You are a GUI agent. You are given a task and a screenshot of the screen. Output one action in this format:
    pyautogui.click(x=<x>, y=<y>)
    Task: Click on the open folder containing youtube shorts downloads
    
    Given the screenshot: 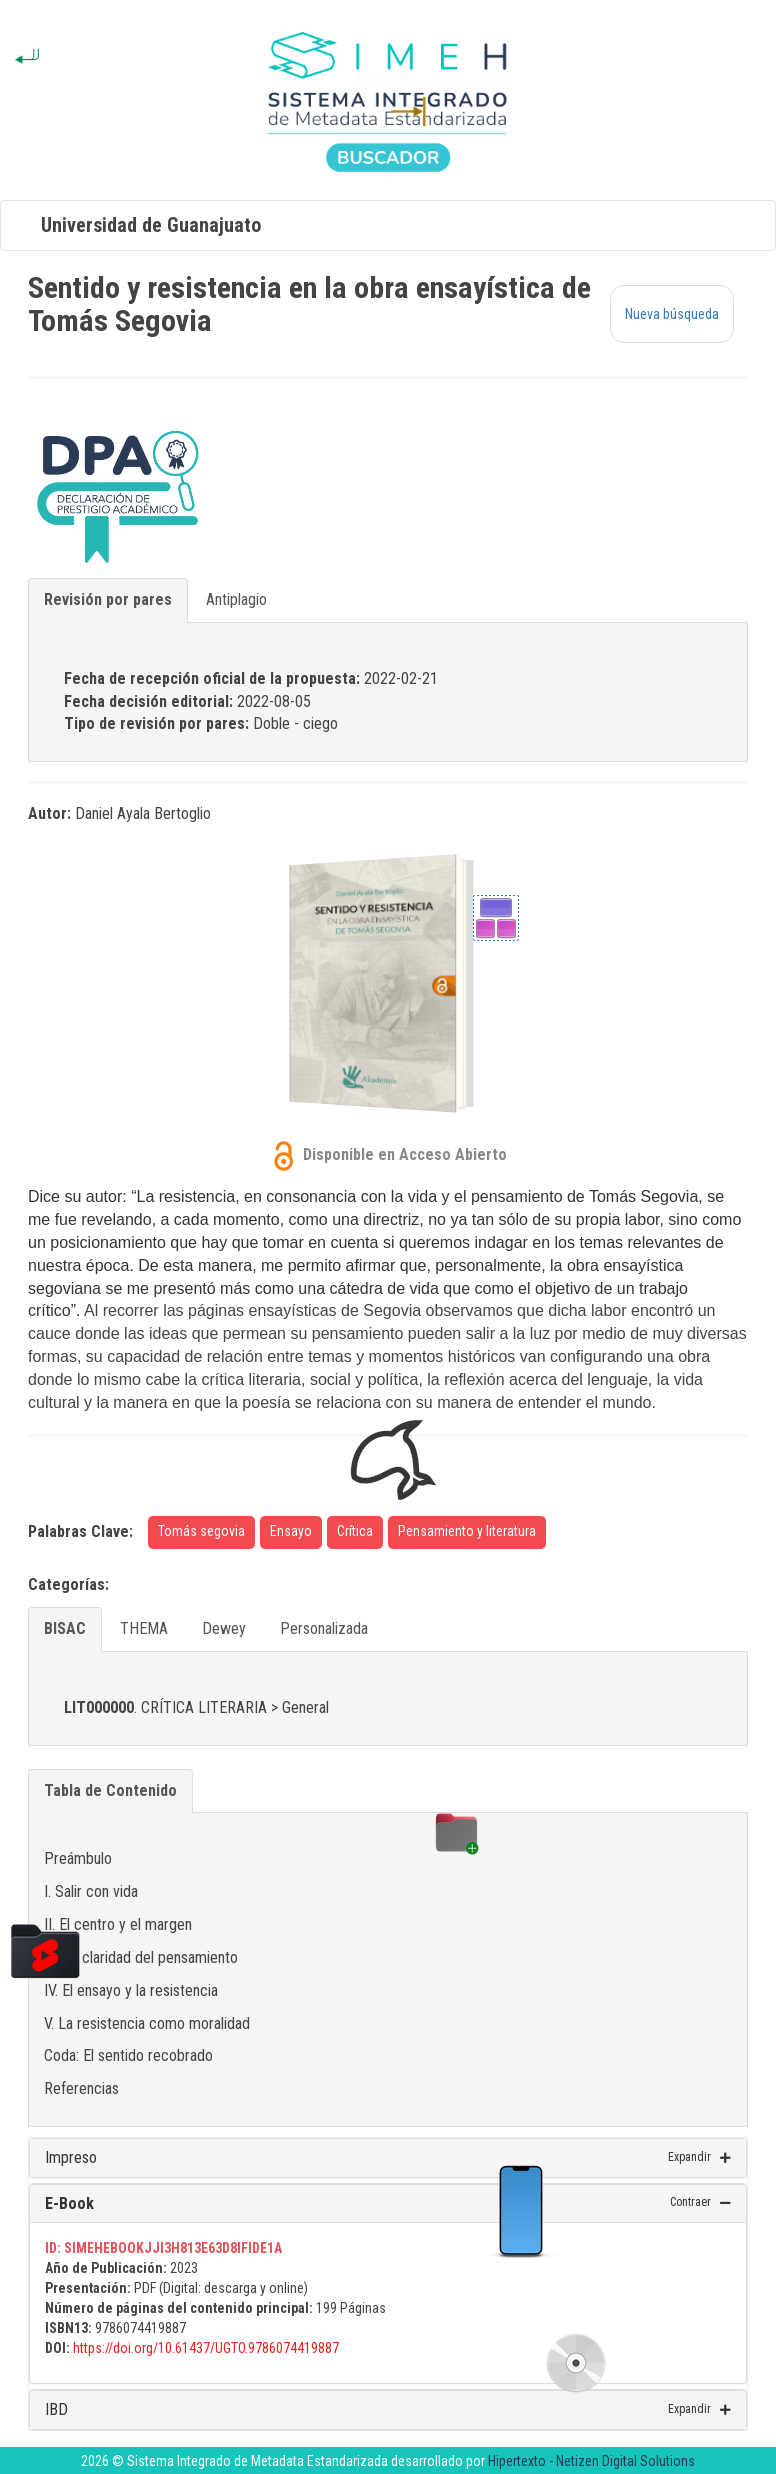 What is the action you would take?
    pyautogui.click(x=45, y=1953)
    